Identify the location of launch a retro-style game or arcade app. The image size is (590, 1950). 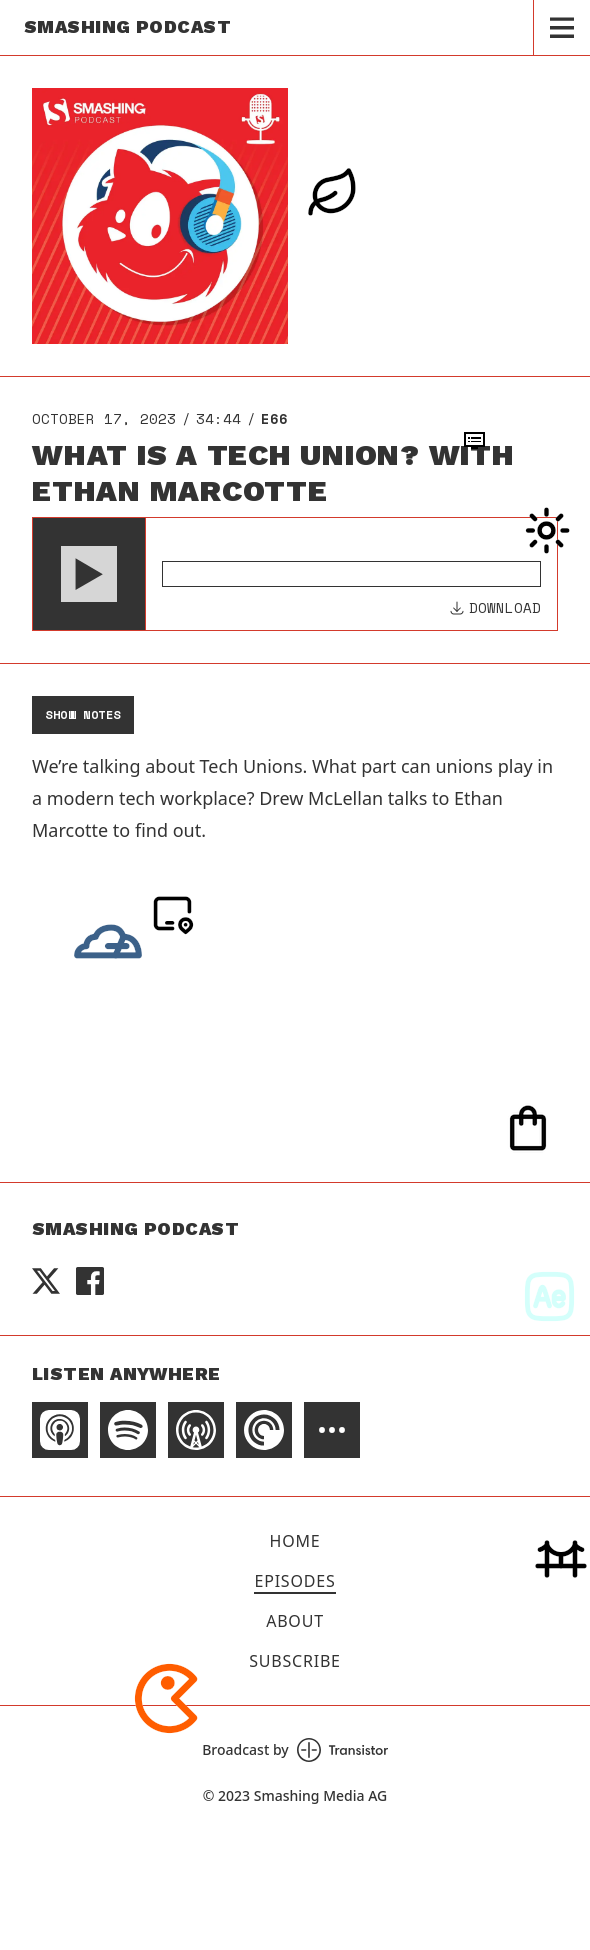
(169, 1698).